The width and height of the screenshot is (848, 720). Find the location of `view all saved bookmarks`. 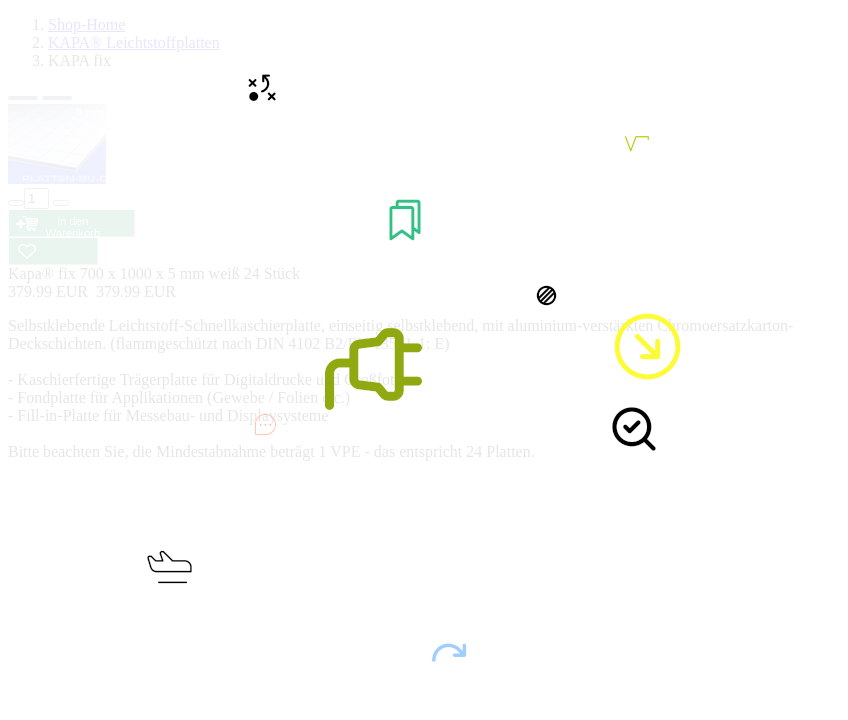

view all saved bookmarks is located at coordinates (405, 220).